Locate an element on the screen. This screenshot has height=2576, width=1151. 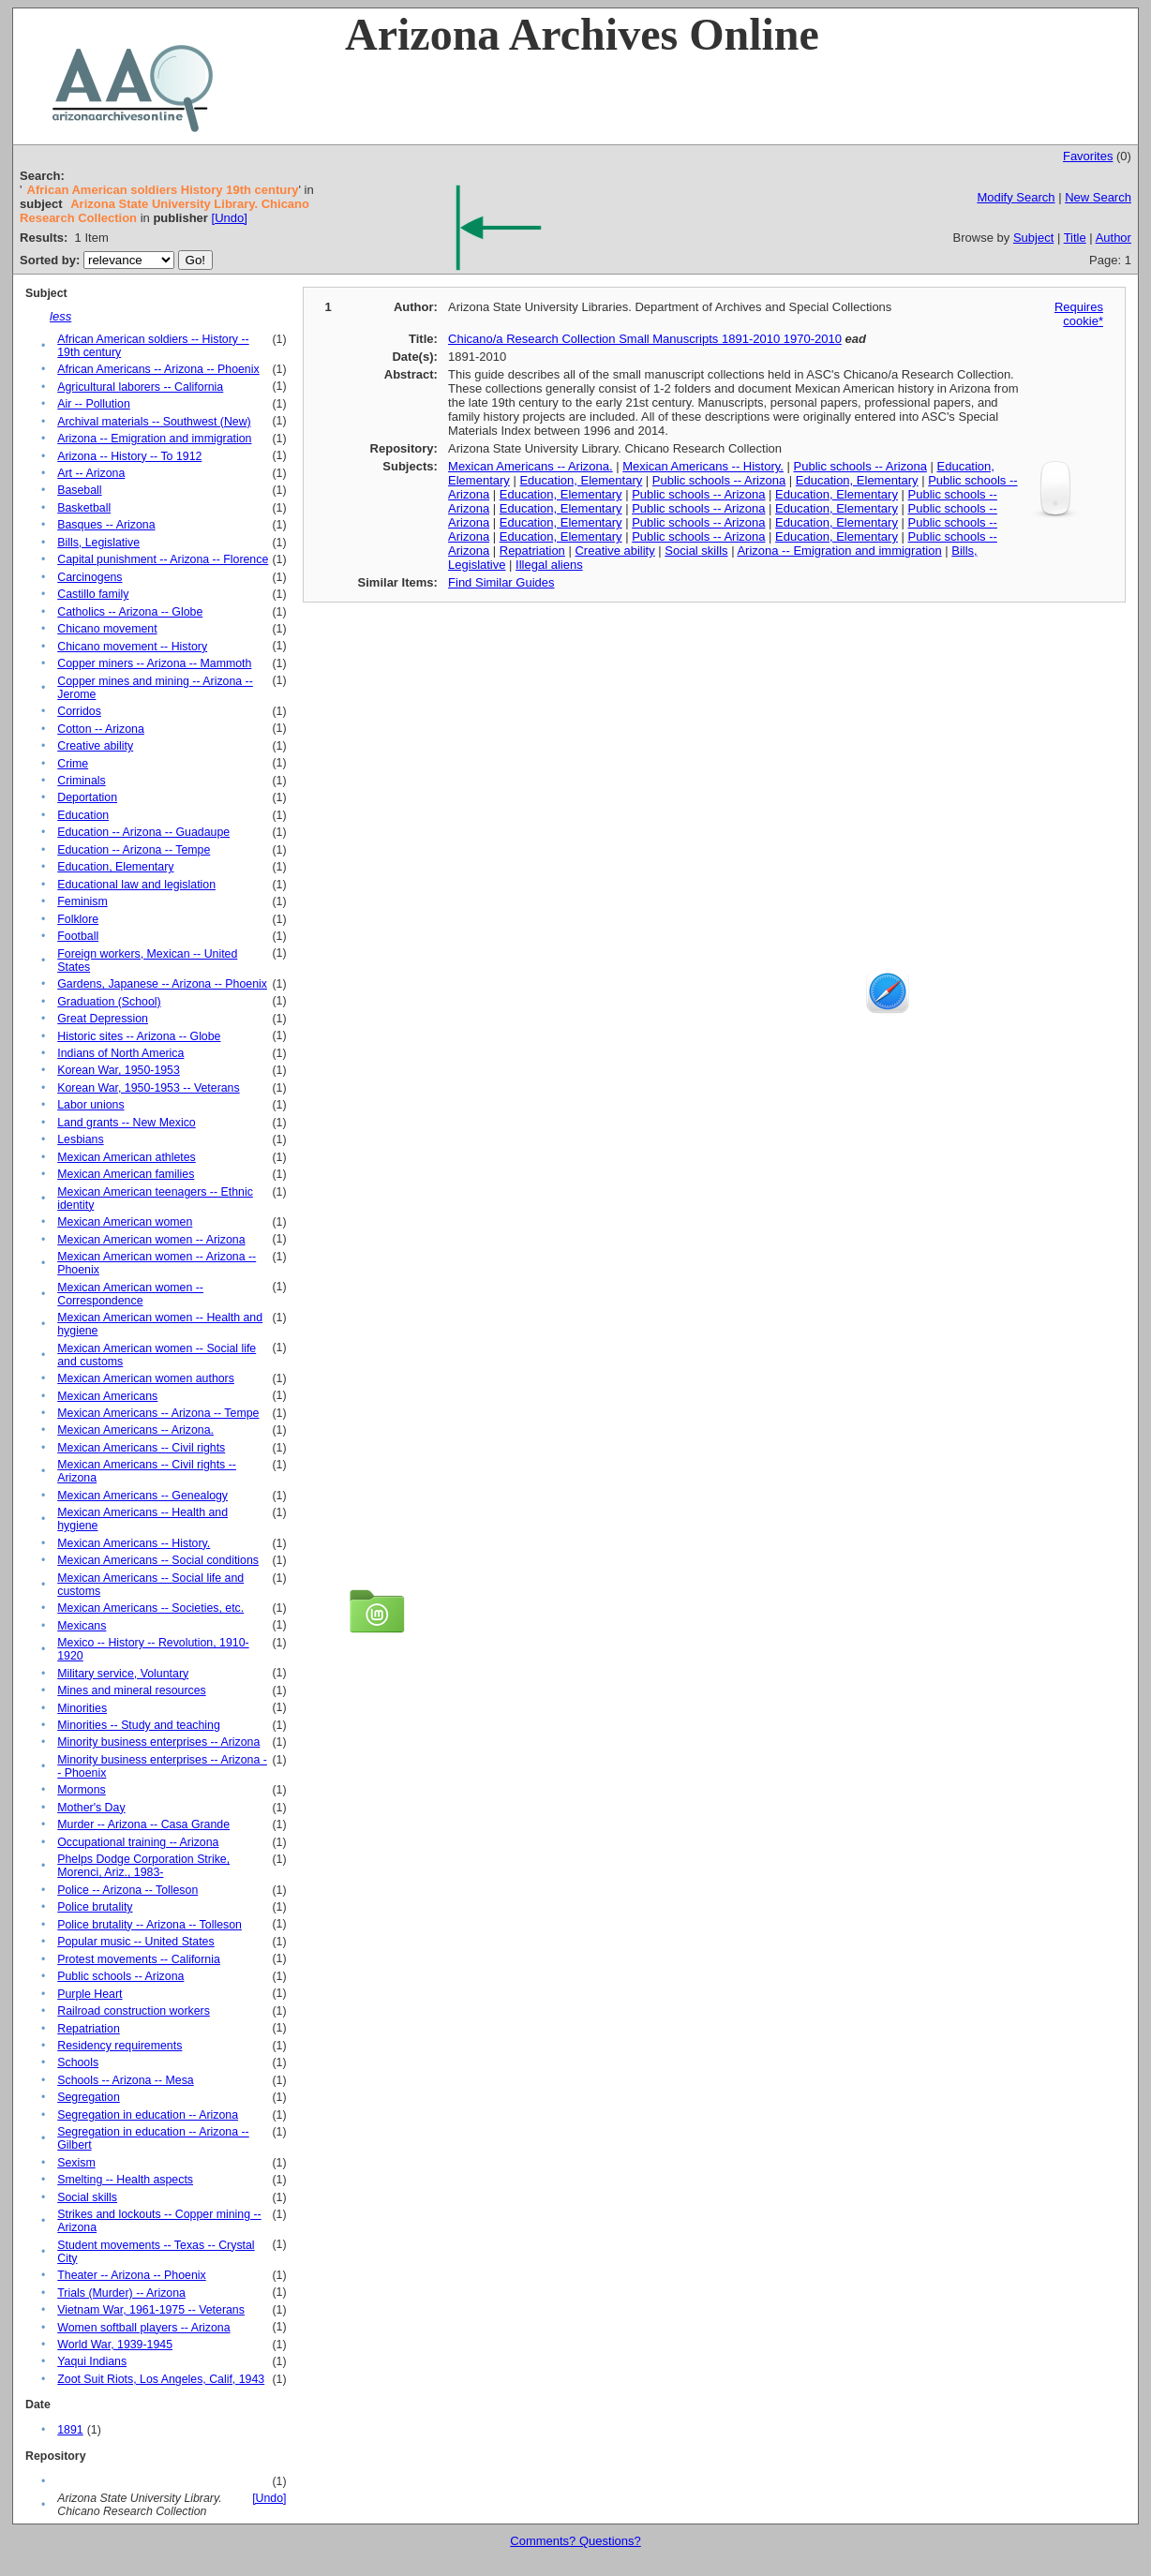
go to the first item in a list or sequence is located at coordinates (499, 228).